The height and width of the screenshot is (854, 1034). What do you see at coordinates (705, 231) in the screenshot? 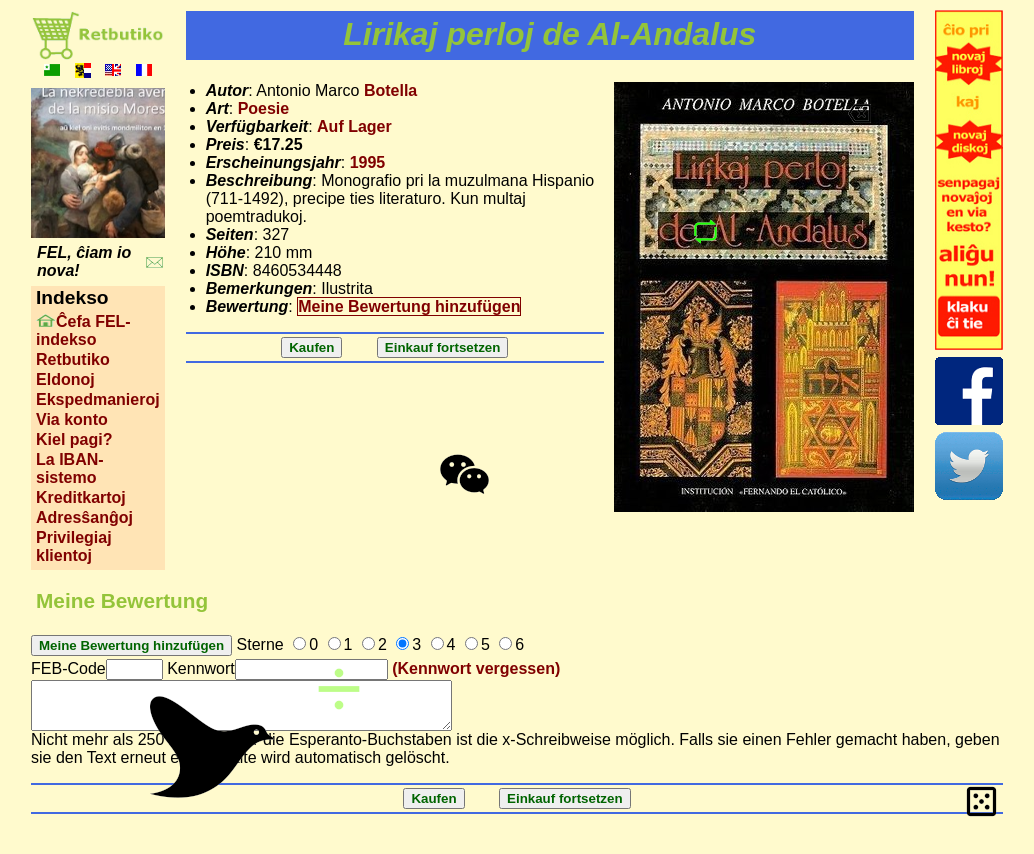
I see `enable repeat or loop playback` at bounding box center [705, 231].